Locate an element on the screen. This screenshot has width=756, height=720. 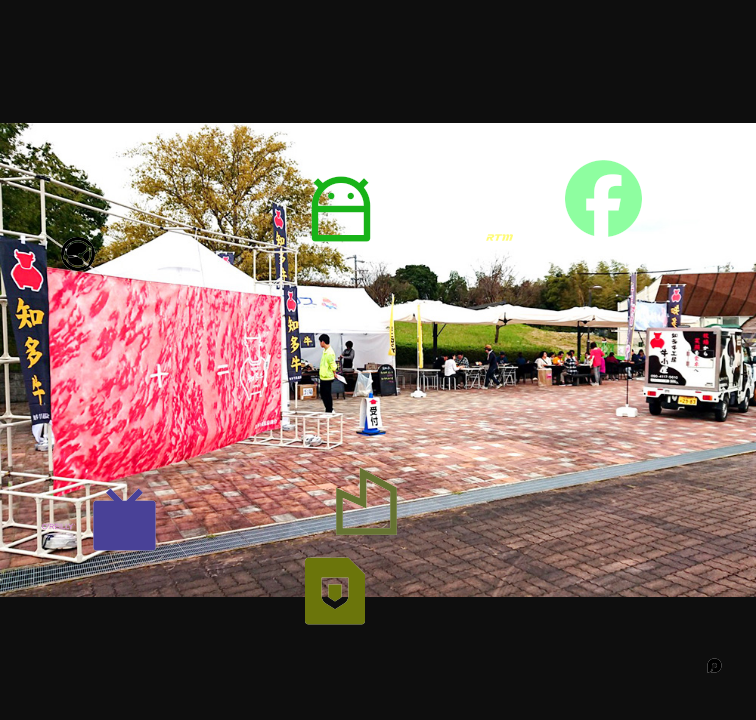
access protected or secure files is located at coordinates (335, 591).